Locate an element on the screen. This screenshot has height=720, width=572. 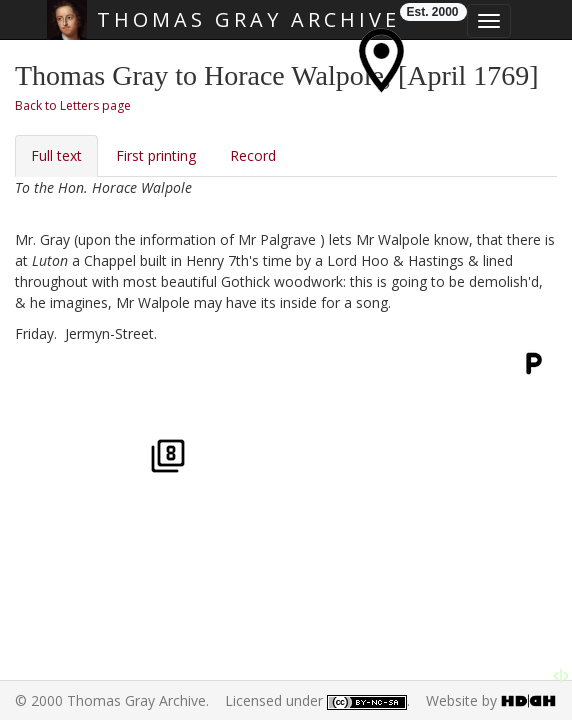
view layer 8 or item 8 in a stack is located at coordinates (168, 456).